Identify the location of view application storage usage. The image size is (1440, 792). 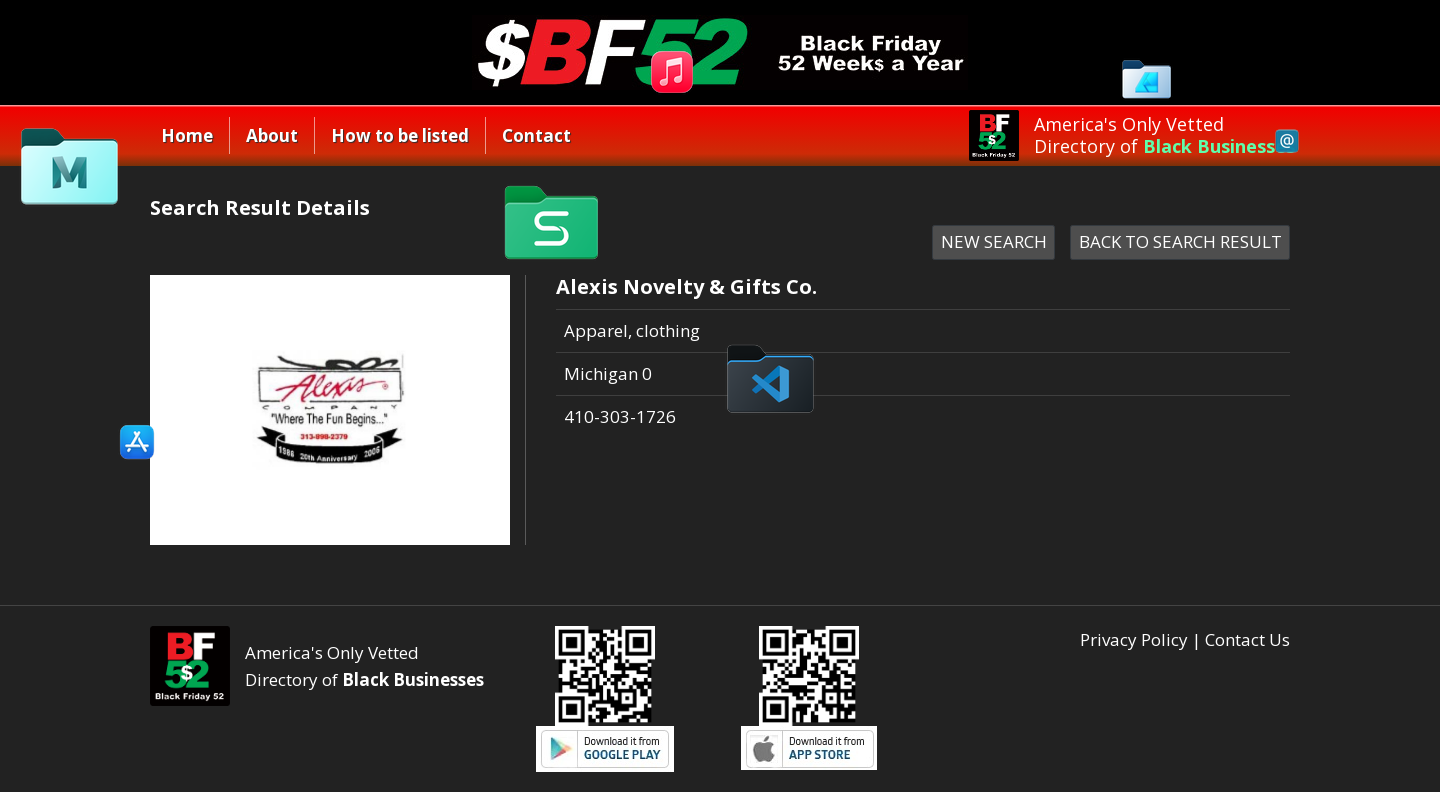
(137, 442).